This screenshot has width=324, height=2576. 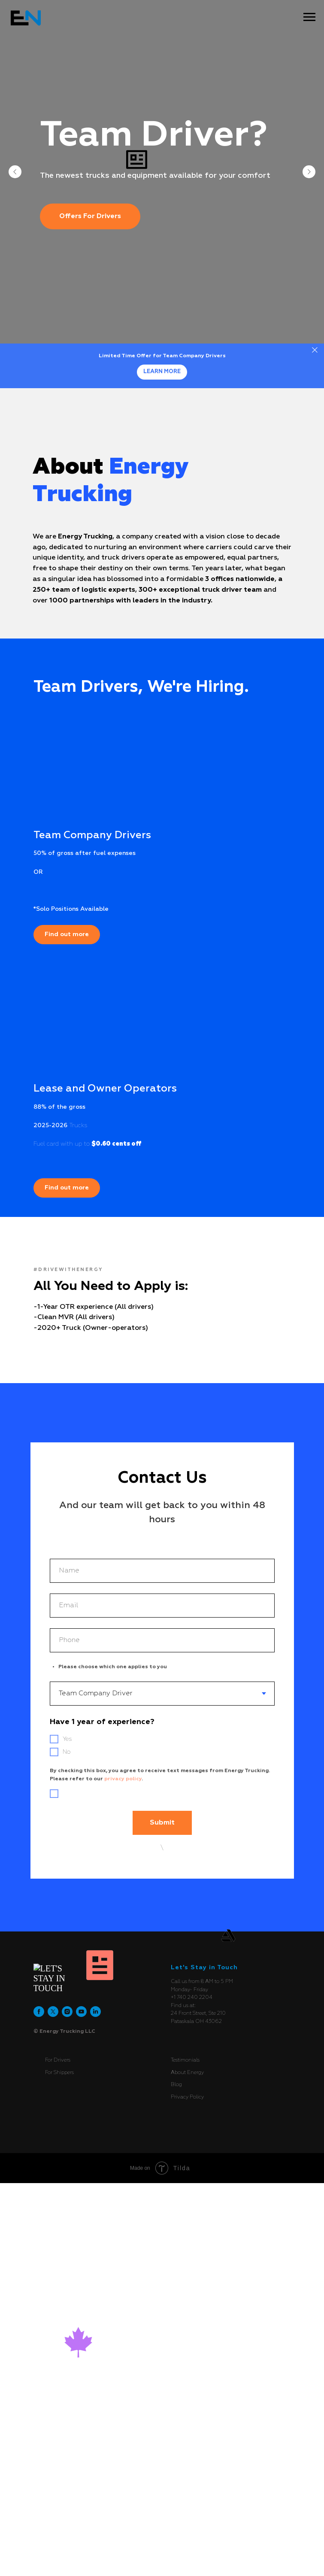 I want to click on view news articles, so click(x=136, y=159).